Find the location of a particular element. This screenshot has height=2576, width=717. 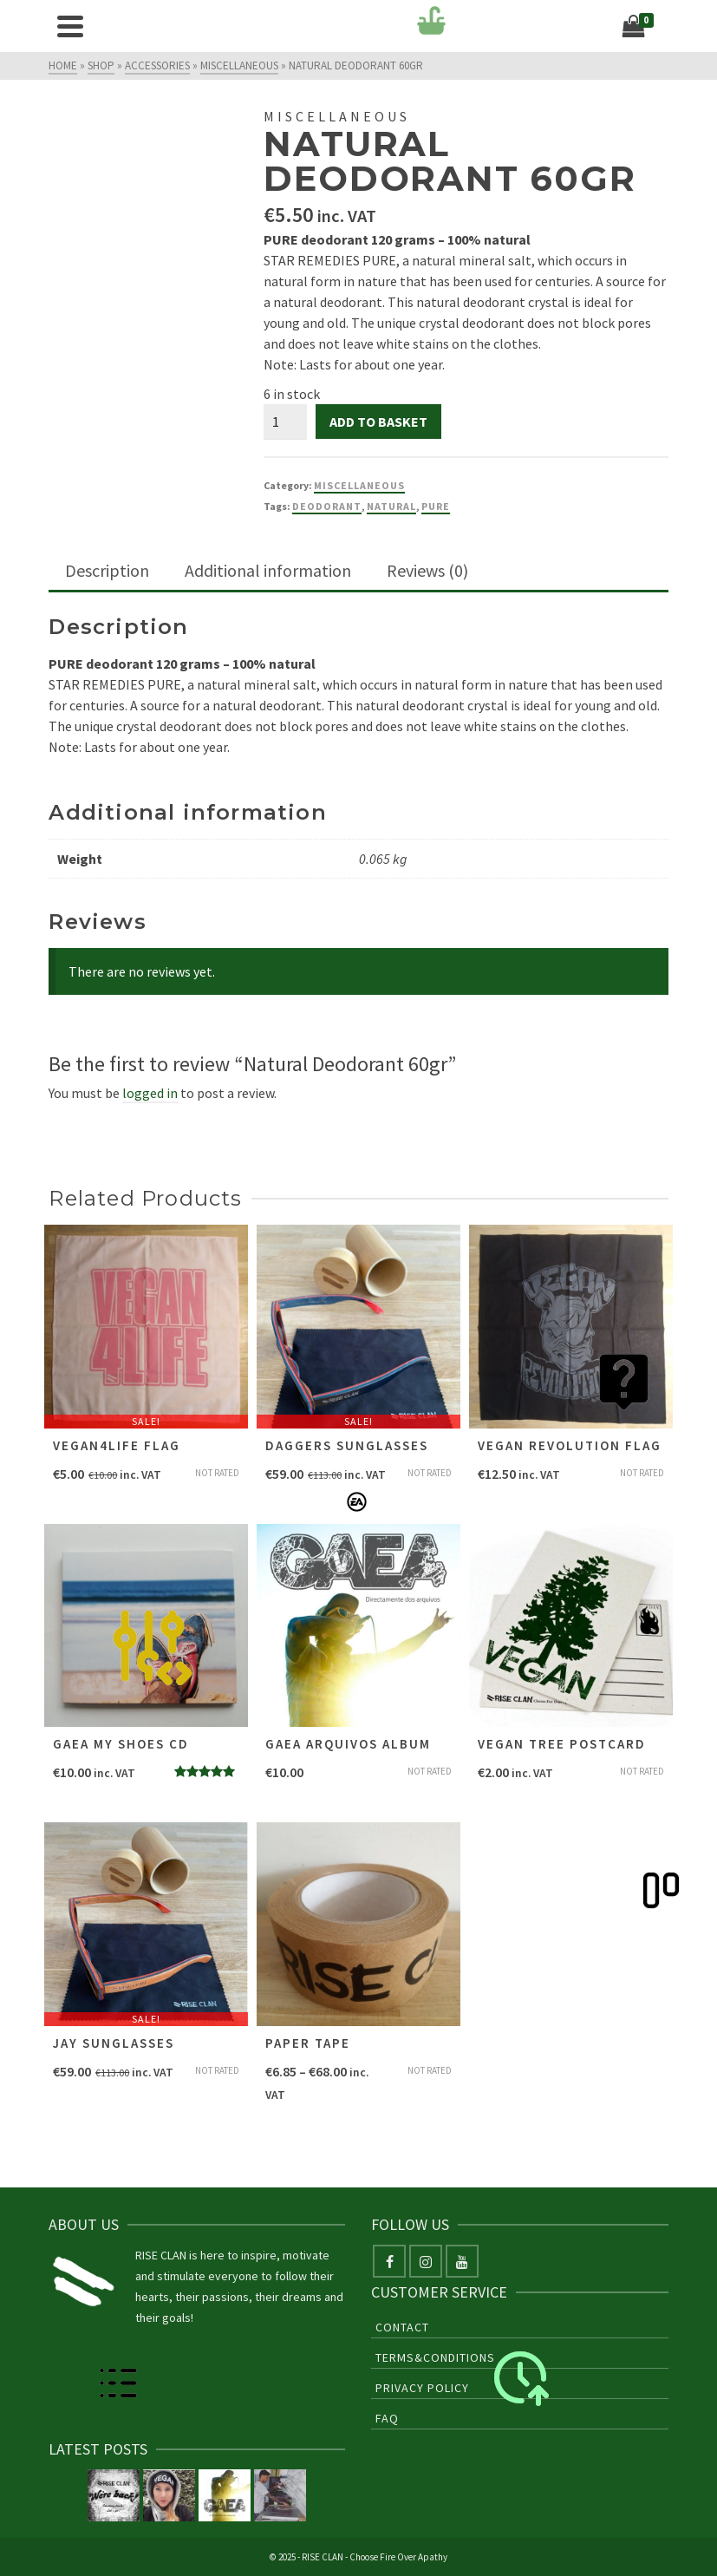

move time forward or reschedule later is located at coordinates (520, 2377).